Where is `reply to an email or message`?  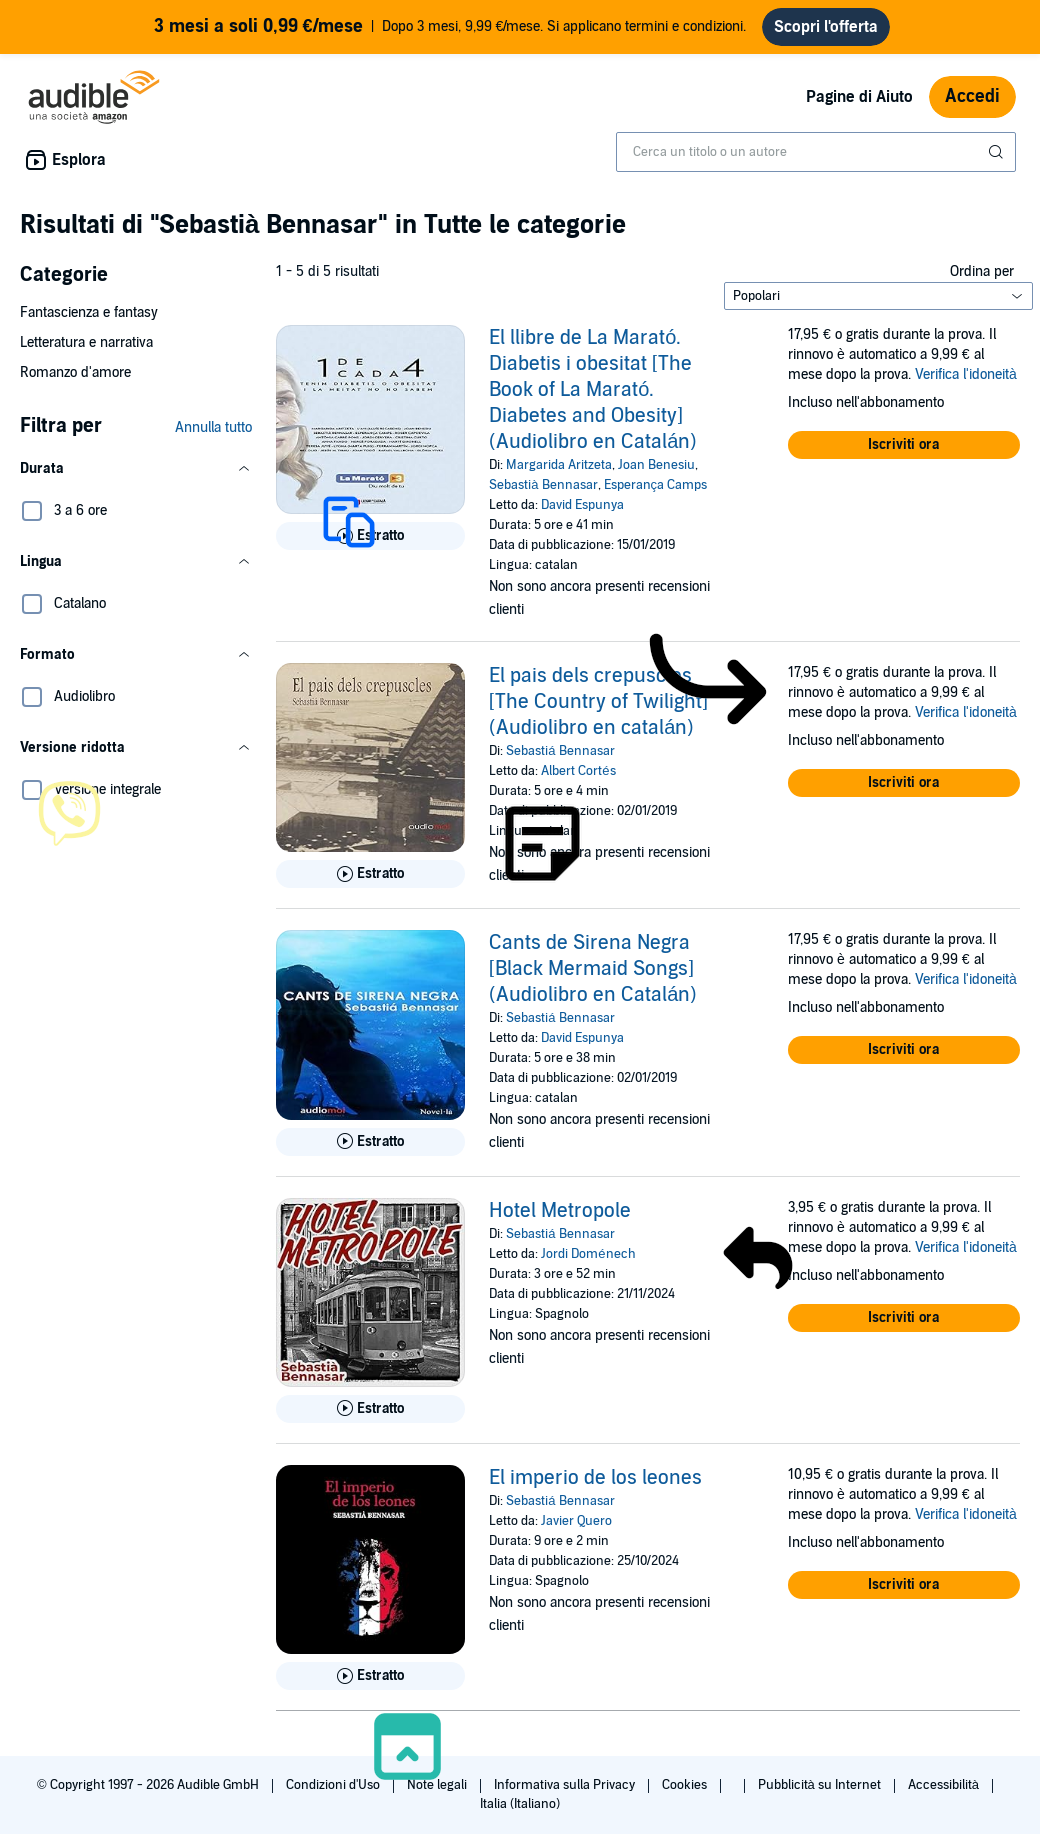 reply to an email or message is located at coordinates (758, 1259).